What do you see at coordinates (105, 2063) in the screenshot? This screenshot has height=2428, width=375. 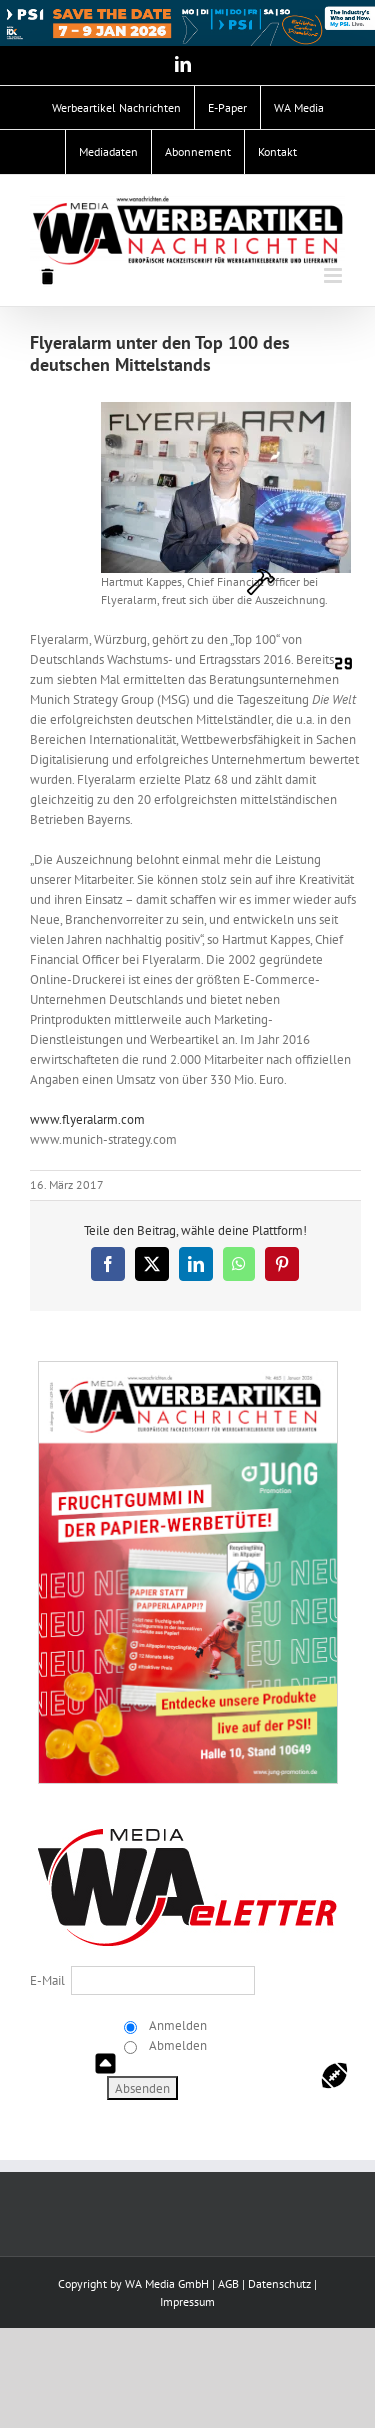 I see `expand content upward` at bounding box center [105, 2063].